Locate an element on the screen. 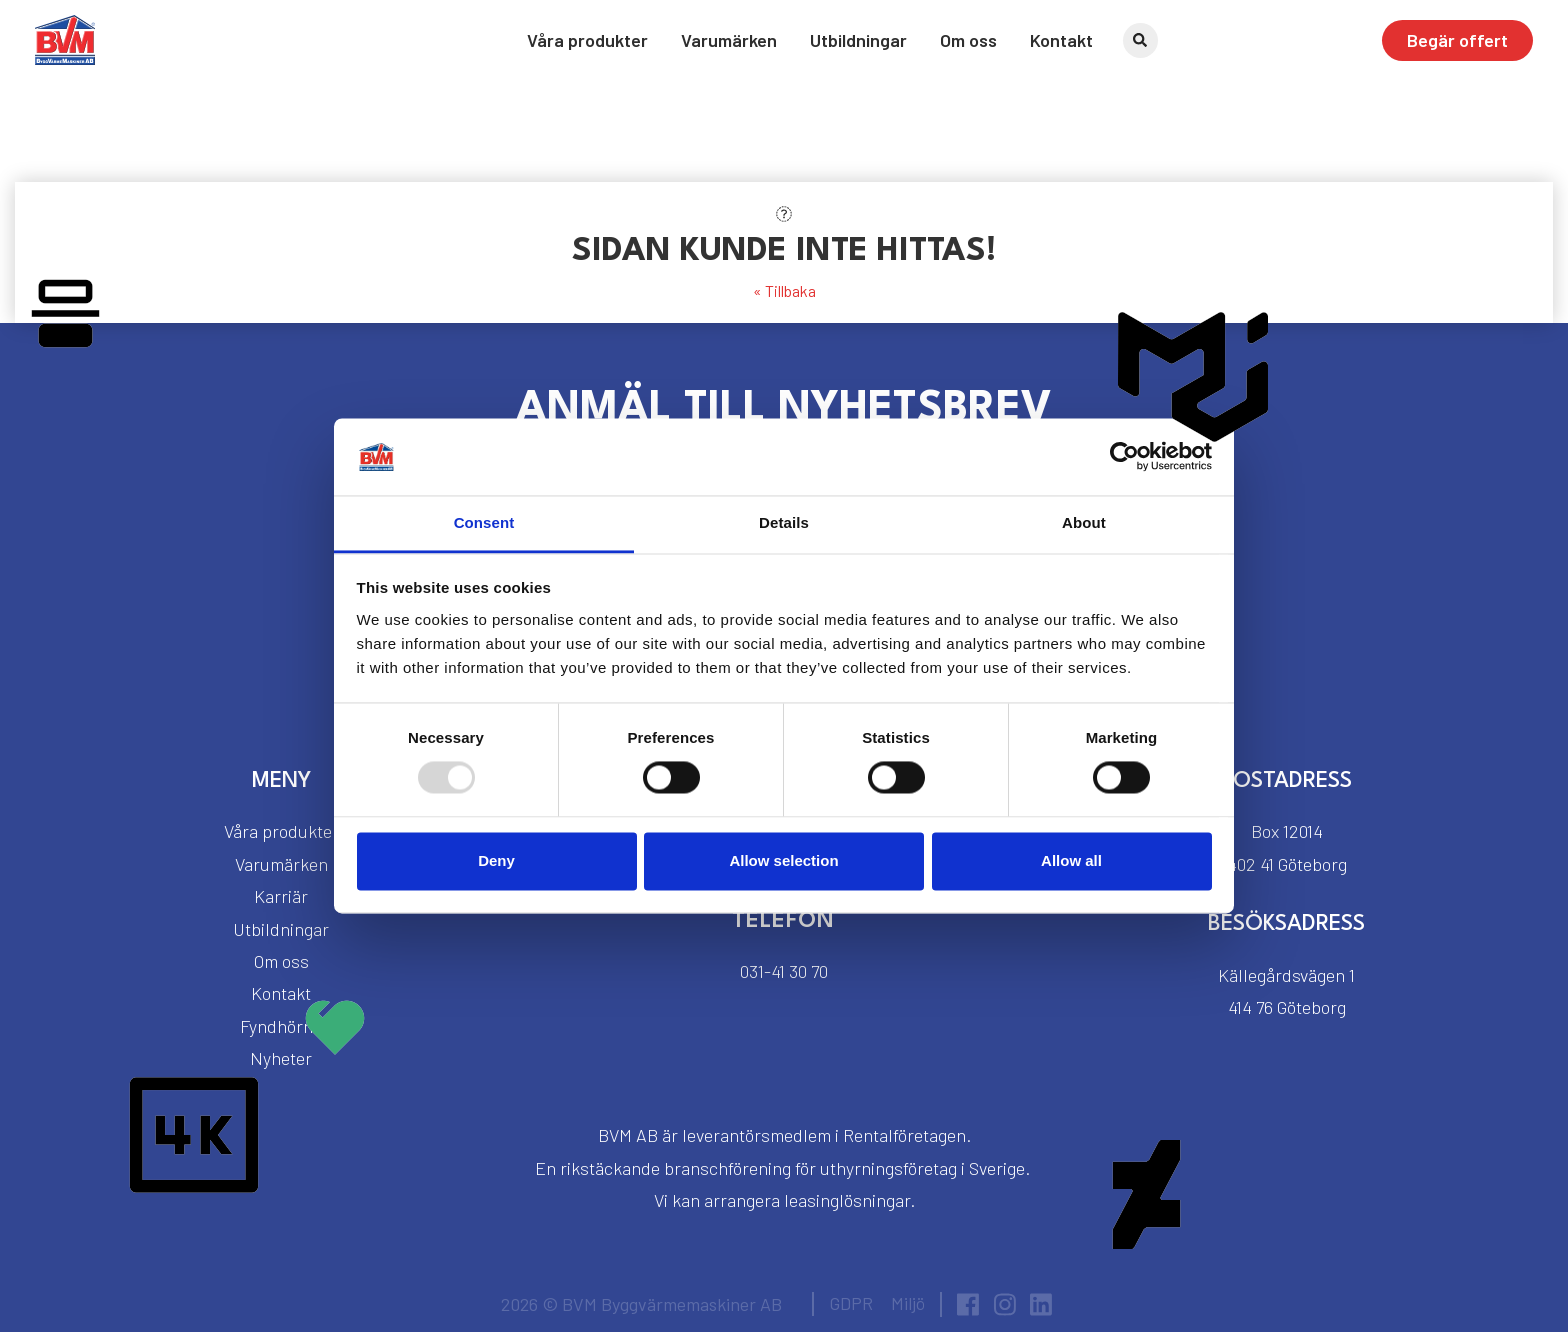 This screenshot has height=1332, width=1568. indicates 4k video resolution is available is located at coordinates (194, 1135).